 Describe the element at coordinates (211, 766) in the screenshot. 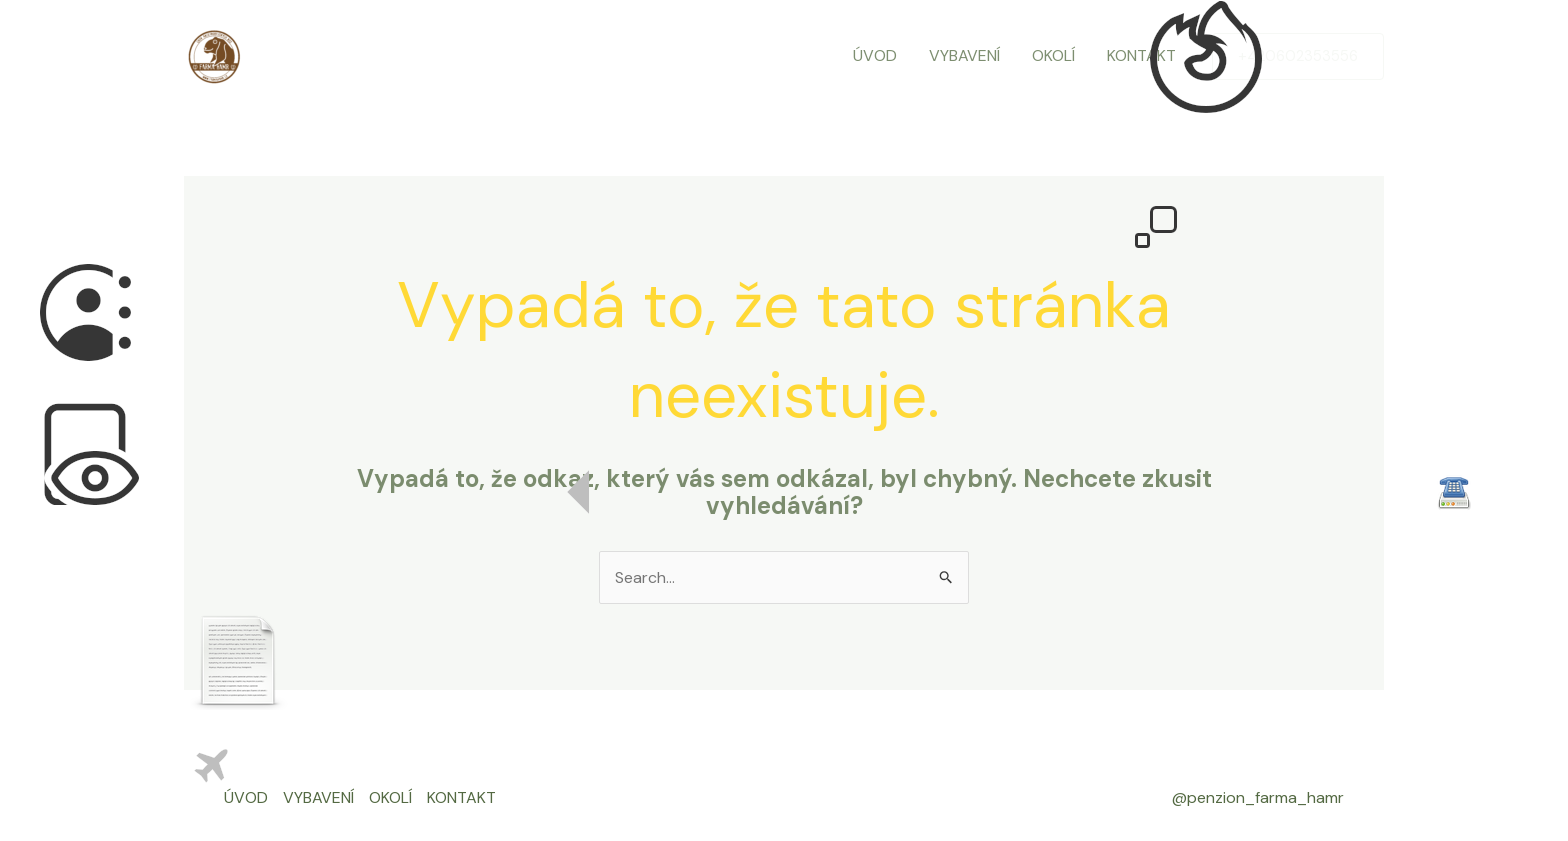

I see `indicates airplane mode is enabled` at that location.